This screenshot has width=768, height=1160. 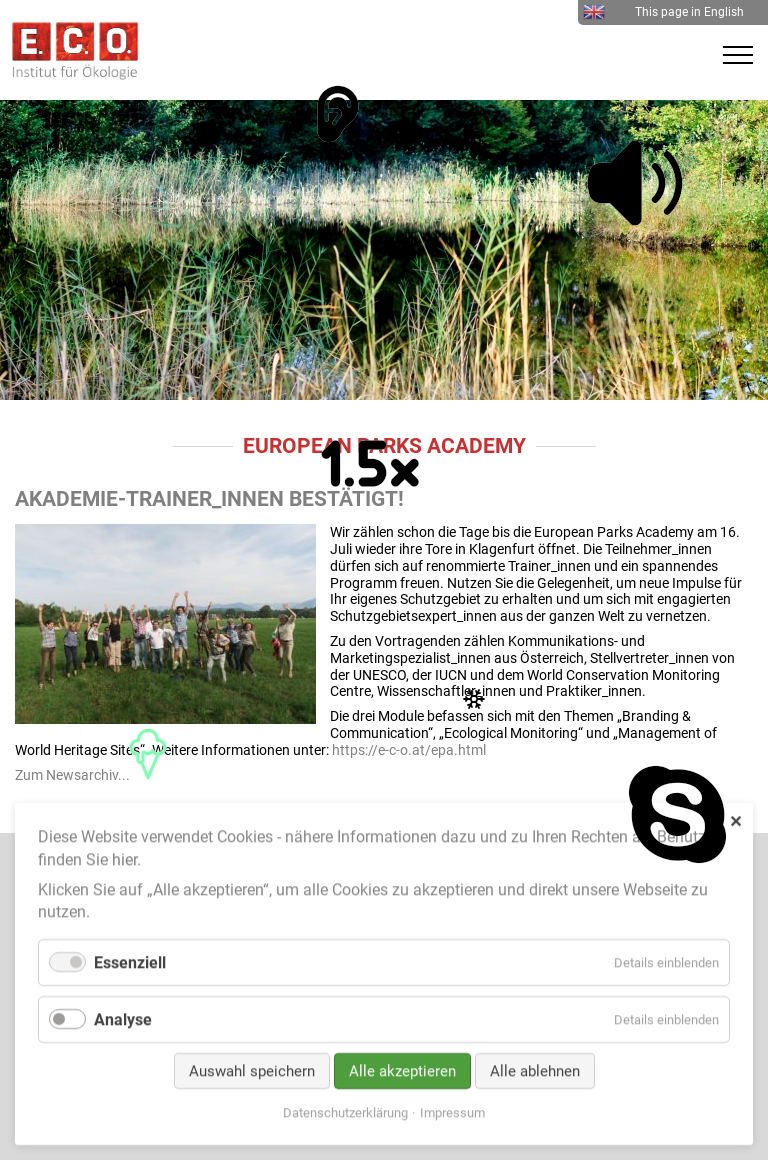 I want to click on adjust audio or hearing accessibility settings, so click(x=338, y=114).